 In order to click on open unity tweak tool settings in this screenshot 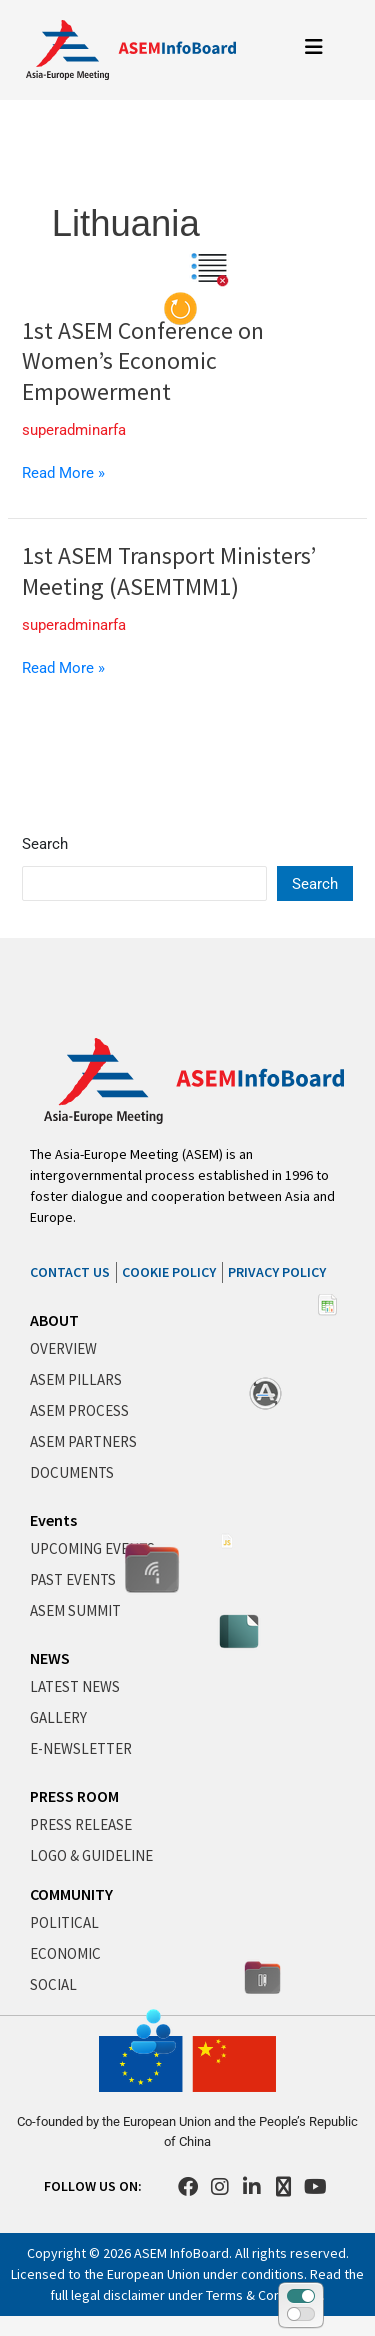, I will do `click(301, 2305)`.